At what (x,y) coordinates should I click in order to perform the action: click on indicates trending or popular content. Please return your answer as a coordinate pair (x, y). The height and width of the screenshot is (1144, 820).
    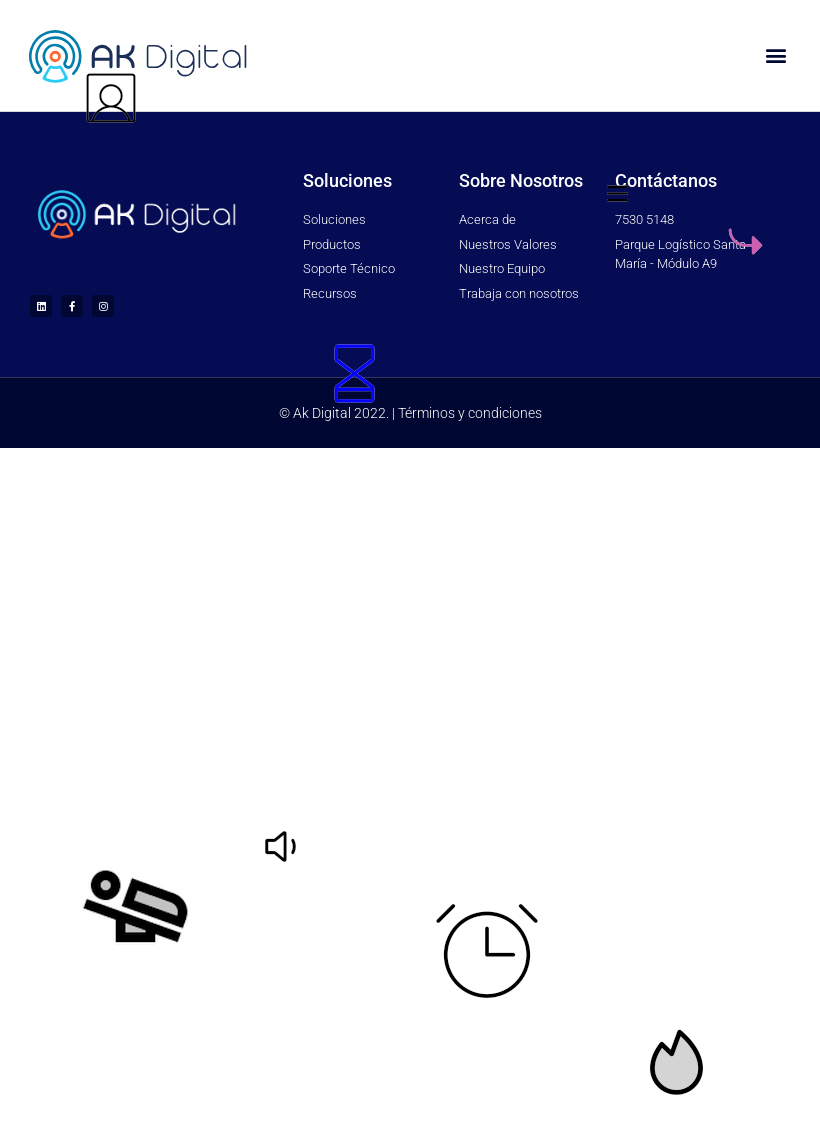
    Looking at the image, I should click on (676, 1063).